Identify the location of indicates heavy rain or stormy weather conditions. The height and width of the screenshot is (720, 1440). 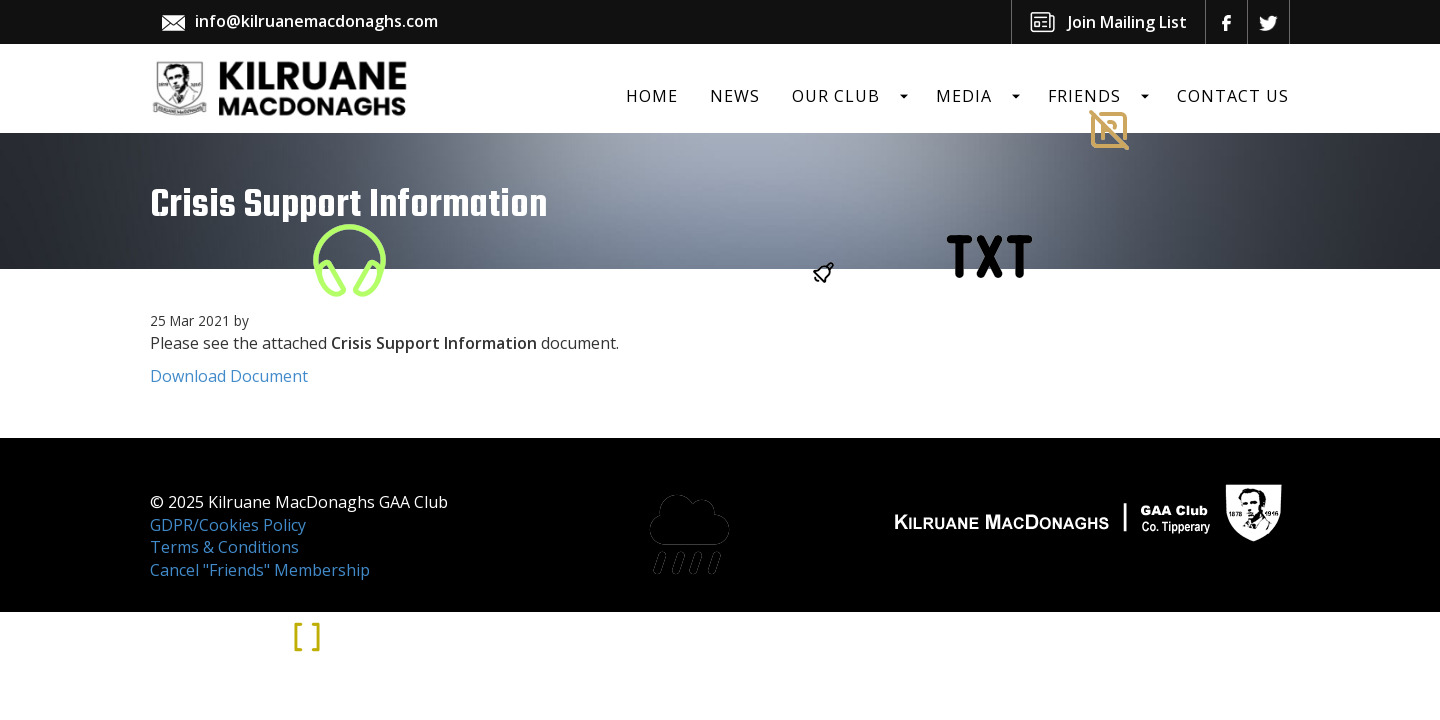
(689, 534).